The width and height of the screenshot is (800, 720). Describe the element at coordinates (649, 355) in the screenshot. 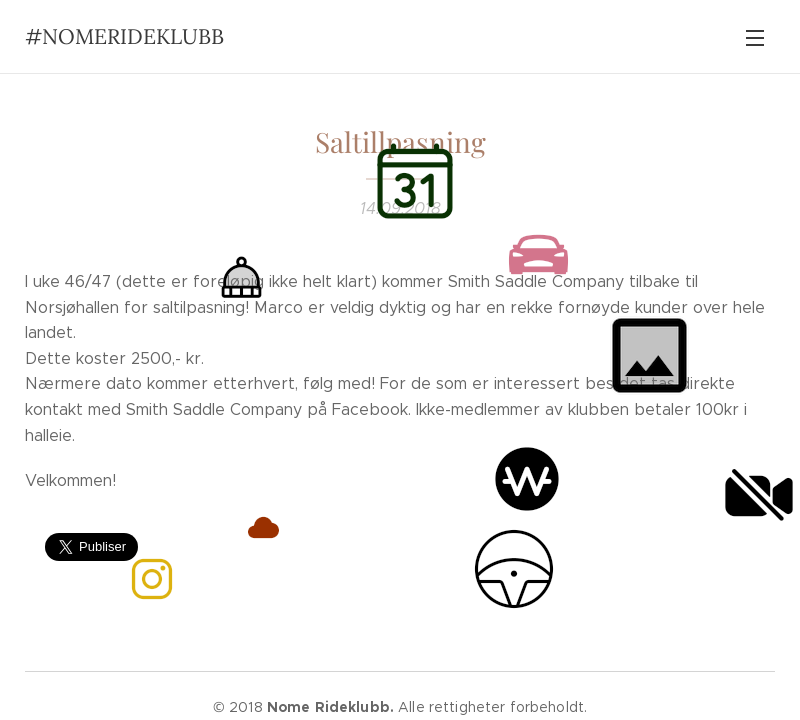

I see `insert or add a photo to your content` at that location.